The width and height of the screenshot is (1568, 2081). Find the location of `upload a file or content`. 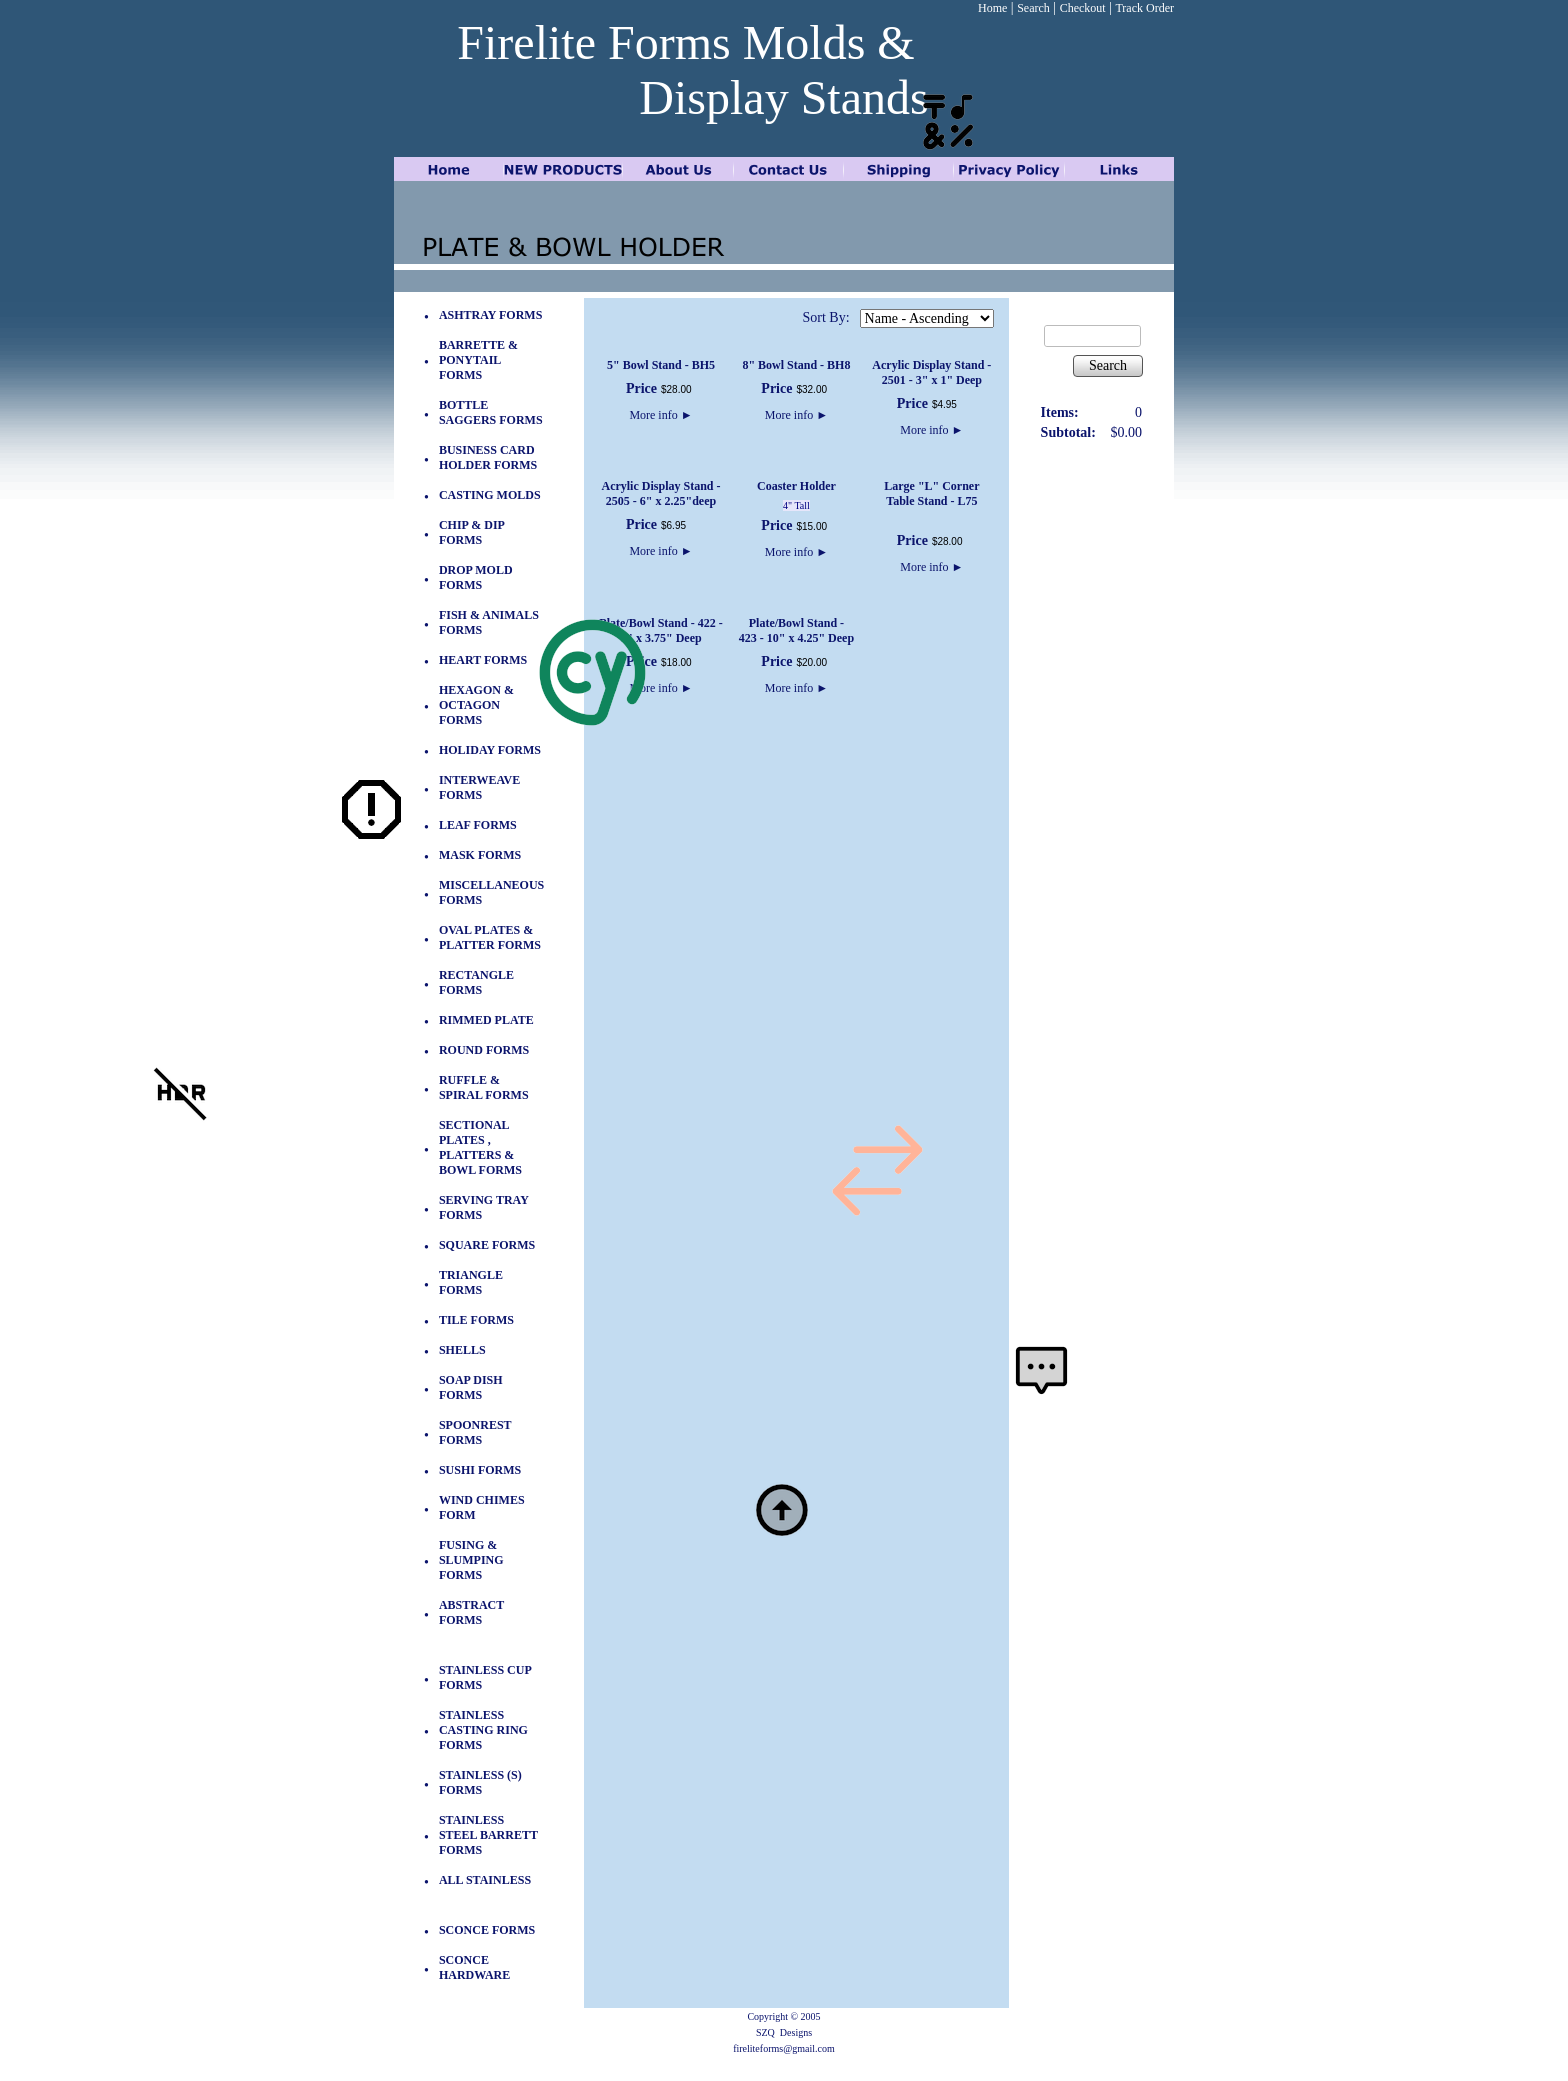

upload a file or content is located at coordinates (782, 1510).